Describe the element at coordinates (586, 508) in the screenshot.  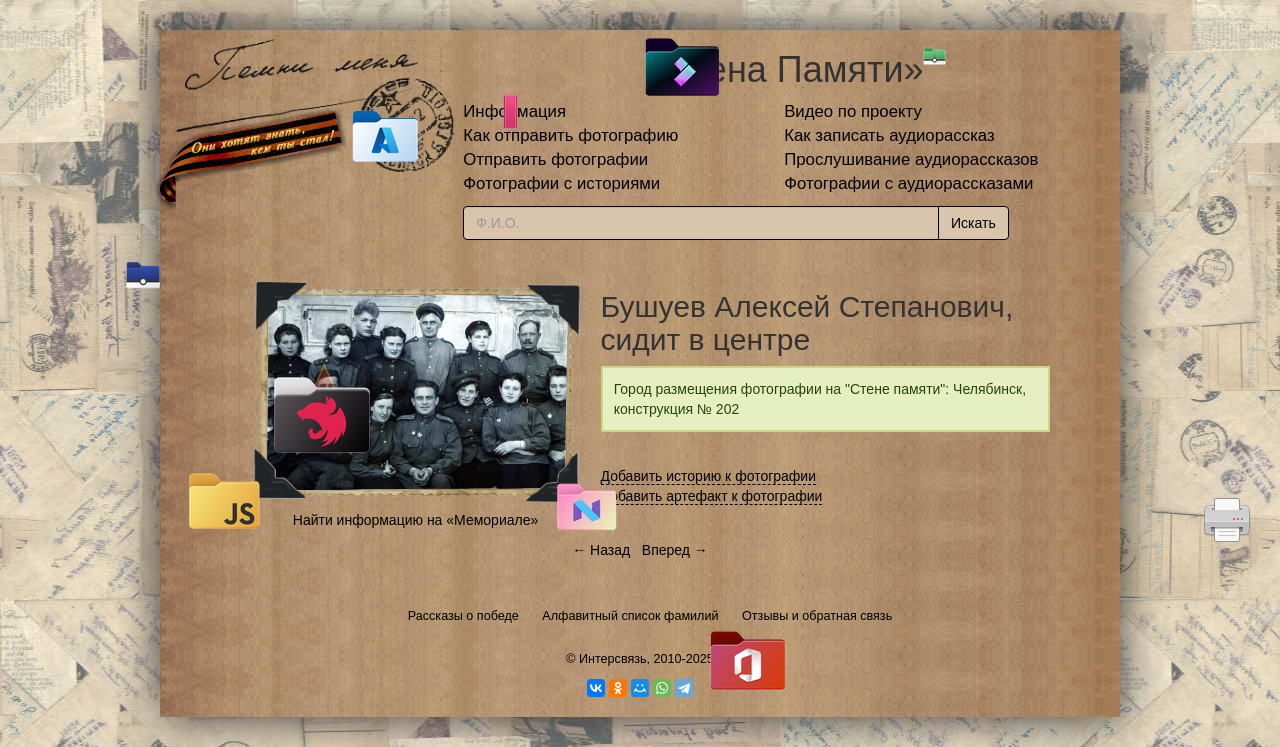
I see `open android nougat files folder` at that location.